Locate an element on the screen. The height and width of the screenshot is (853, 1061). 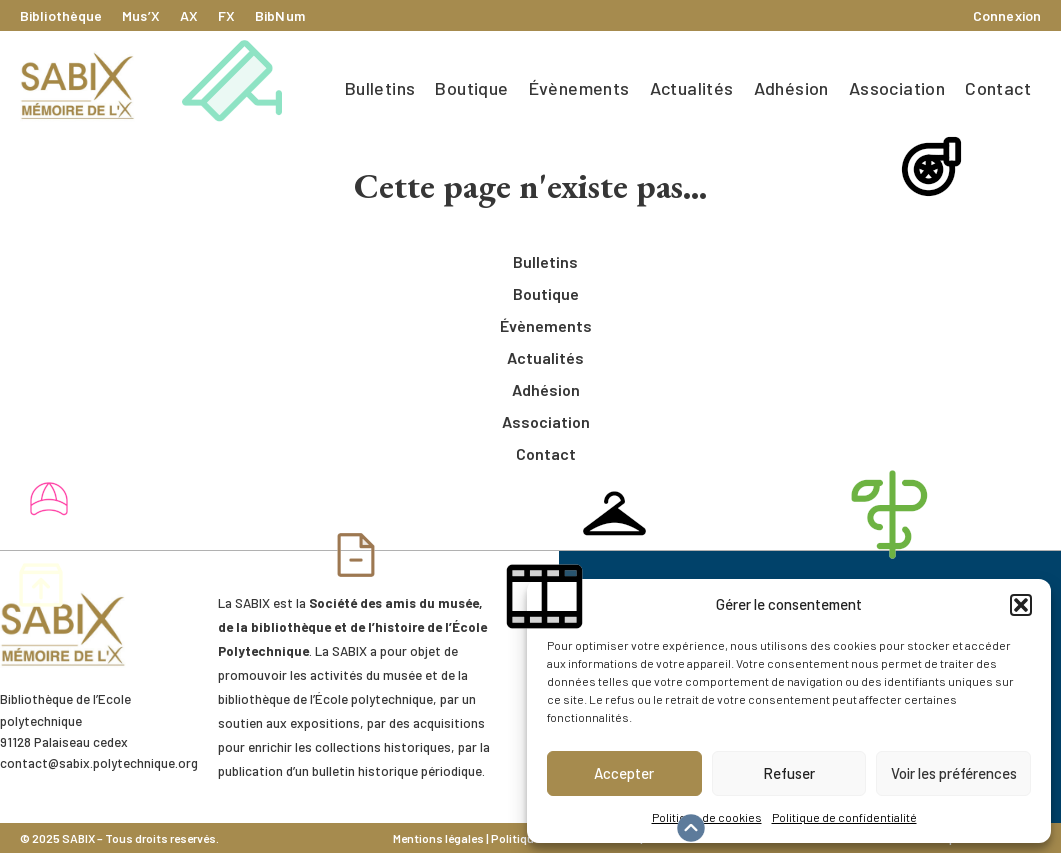
remove a file from selection is located at coordinates (356, 555).